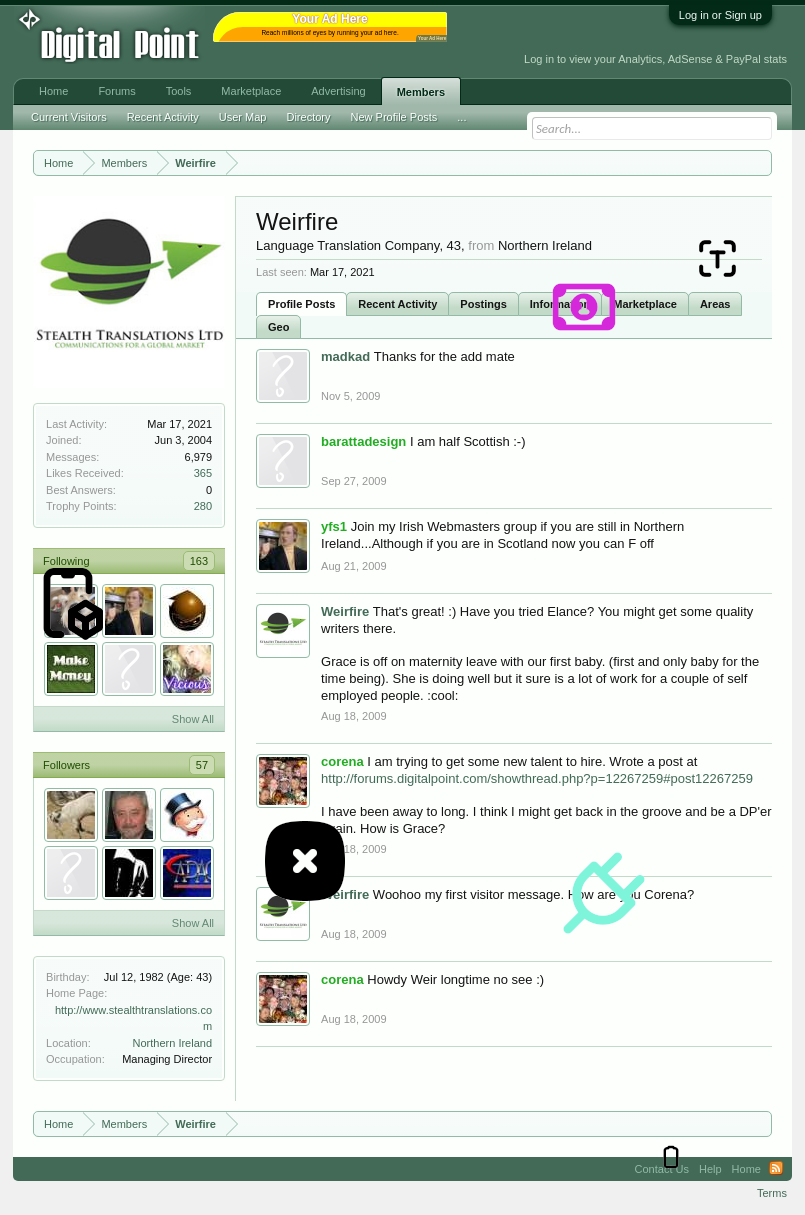  What do you see at coordinates (717, 258) in the screenshot?
I see `scan image to extract text` at bounding box center [717, 258].